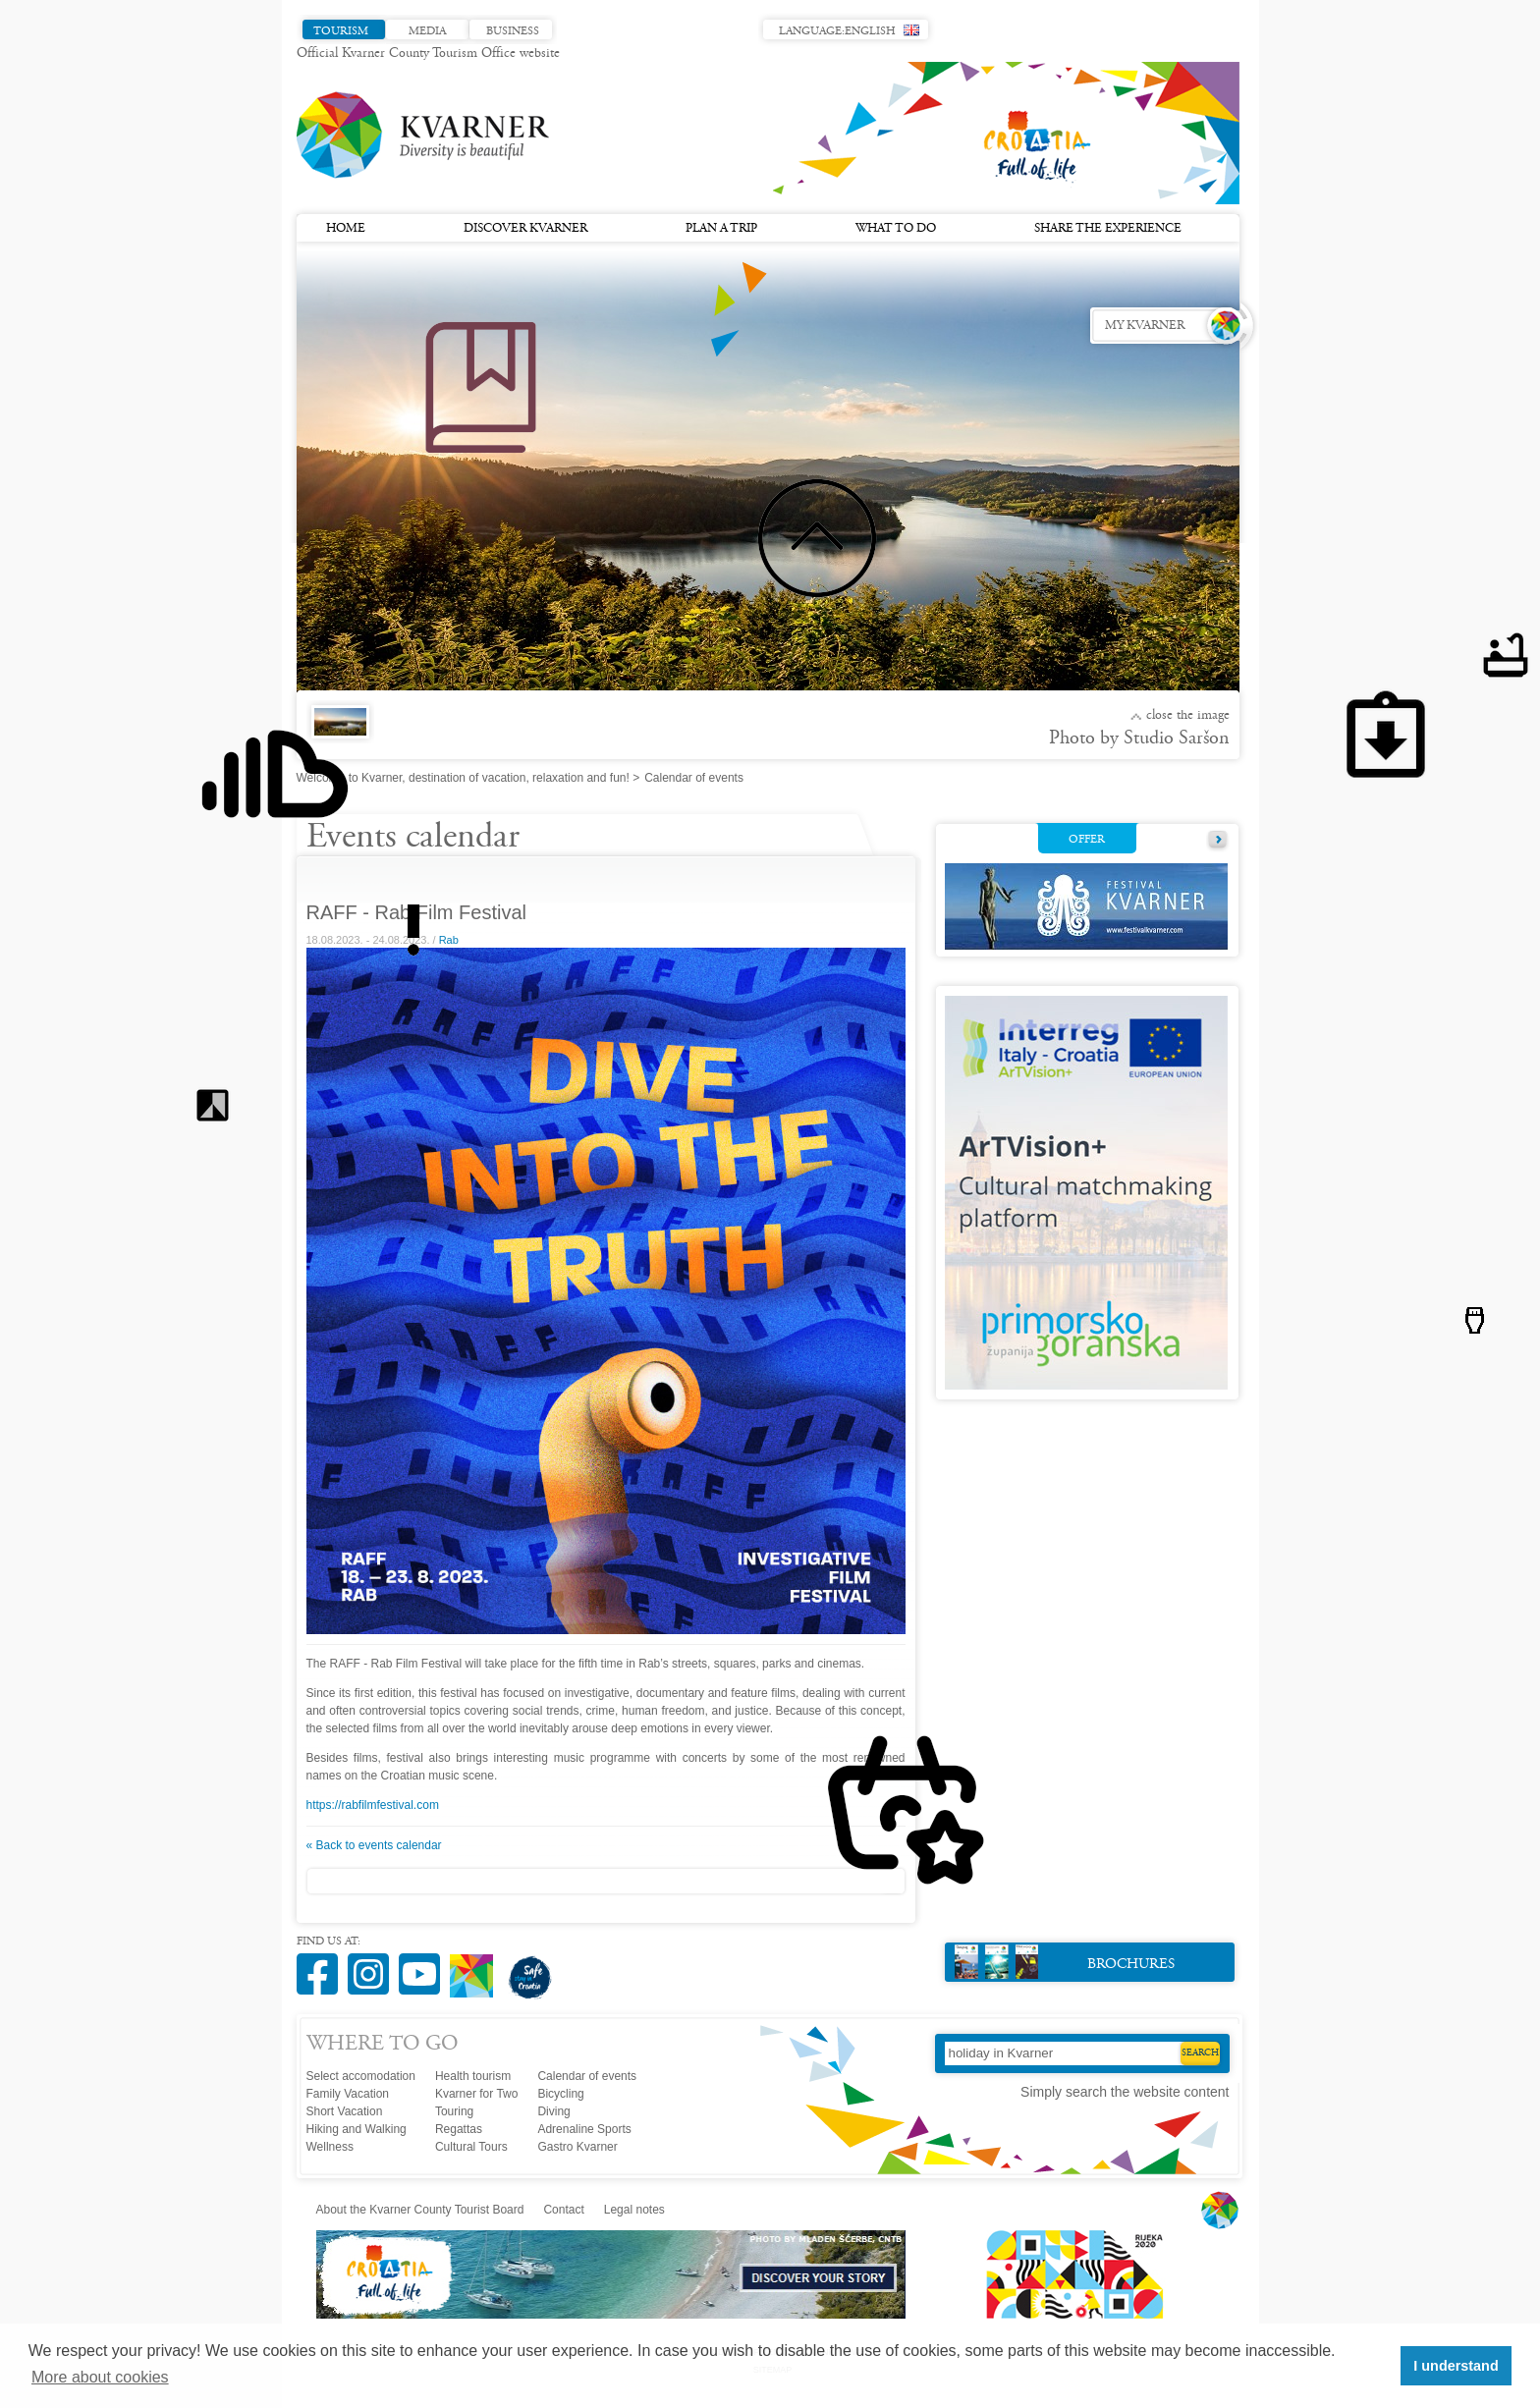  What do you see at coordinates (1386, 739) in the screenshot?
I see `download or receive an assignment` at bounding box center [1386, 739].